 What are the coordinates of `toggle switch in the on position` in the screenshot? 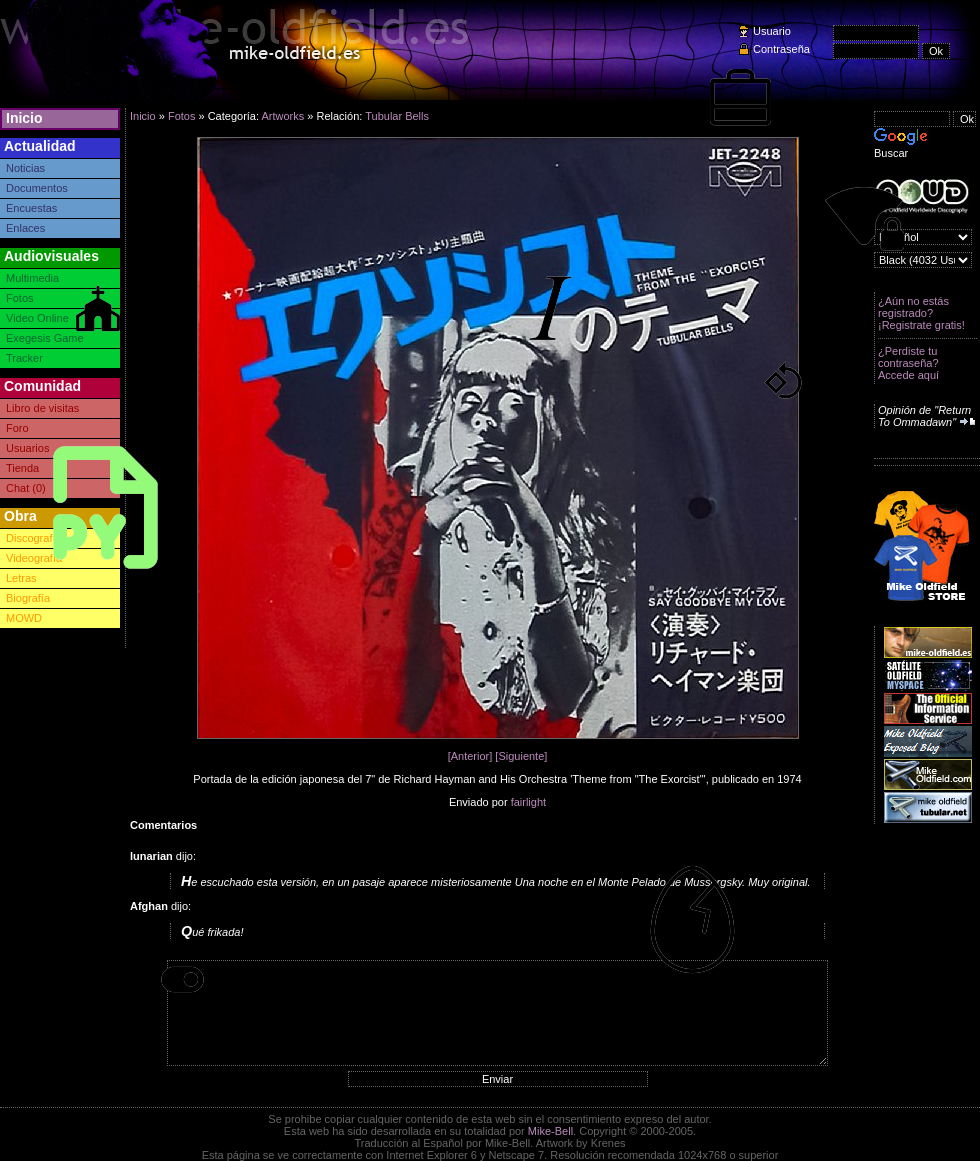 It's located at (182, 979).